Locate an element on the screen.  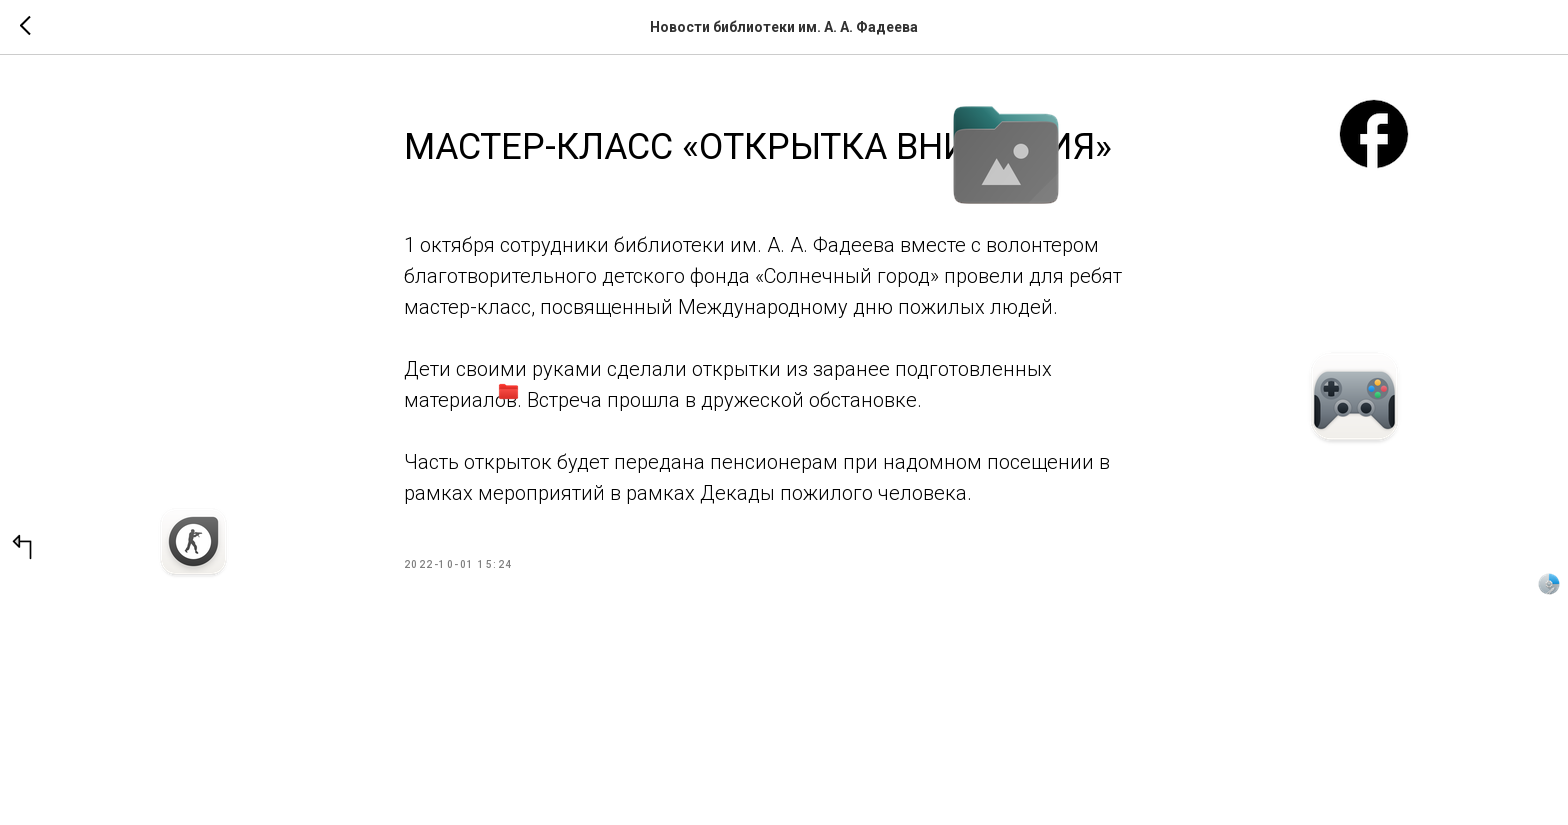
game controller input device settings is located at coordinates (1354, 396).